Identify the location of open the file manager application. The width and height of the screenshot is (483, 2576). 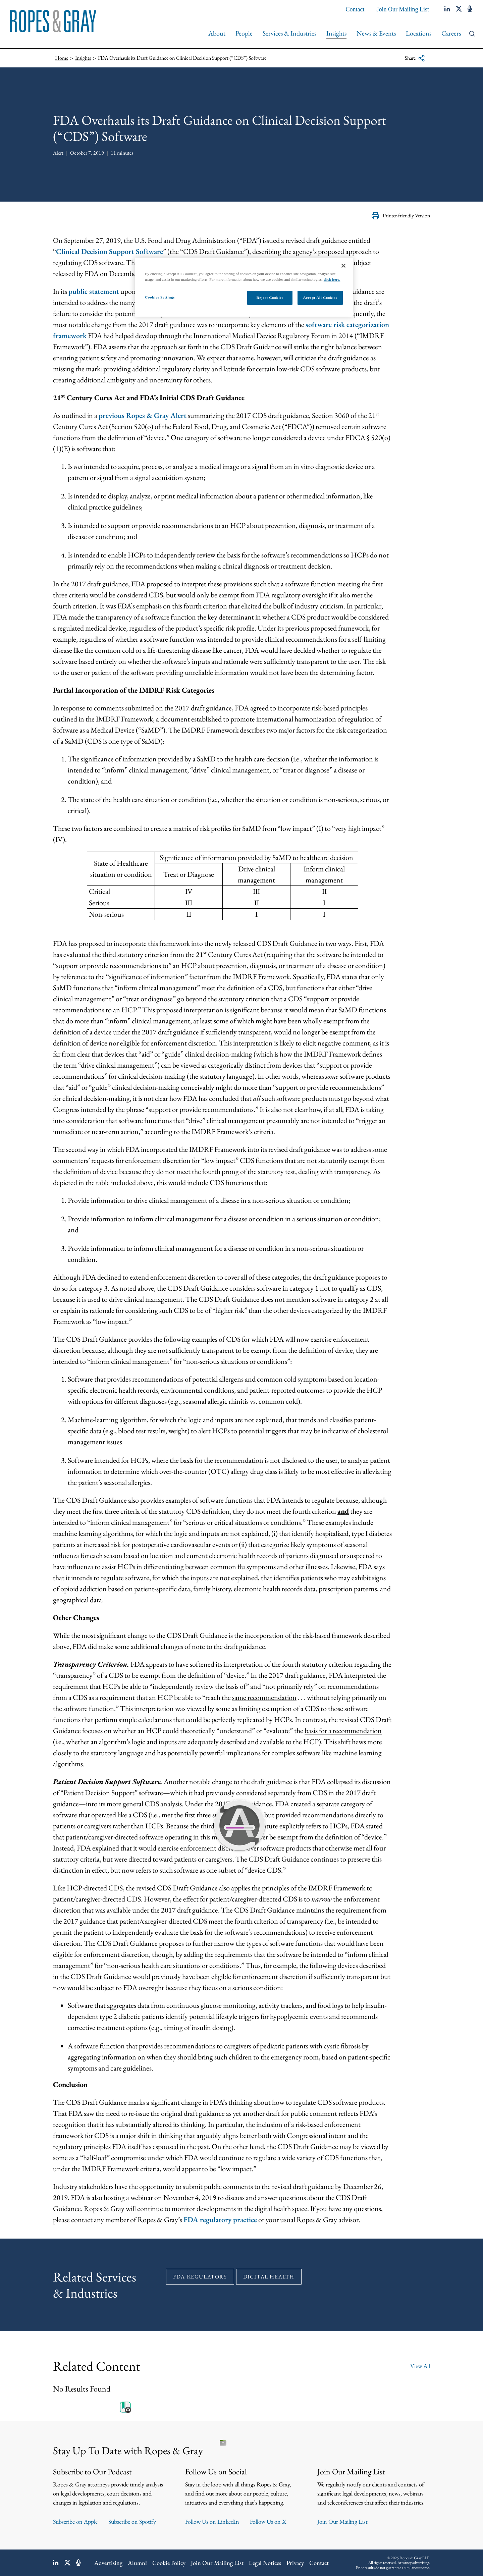
(223, 2443).